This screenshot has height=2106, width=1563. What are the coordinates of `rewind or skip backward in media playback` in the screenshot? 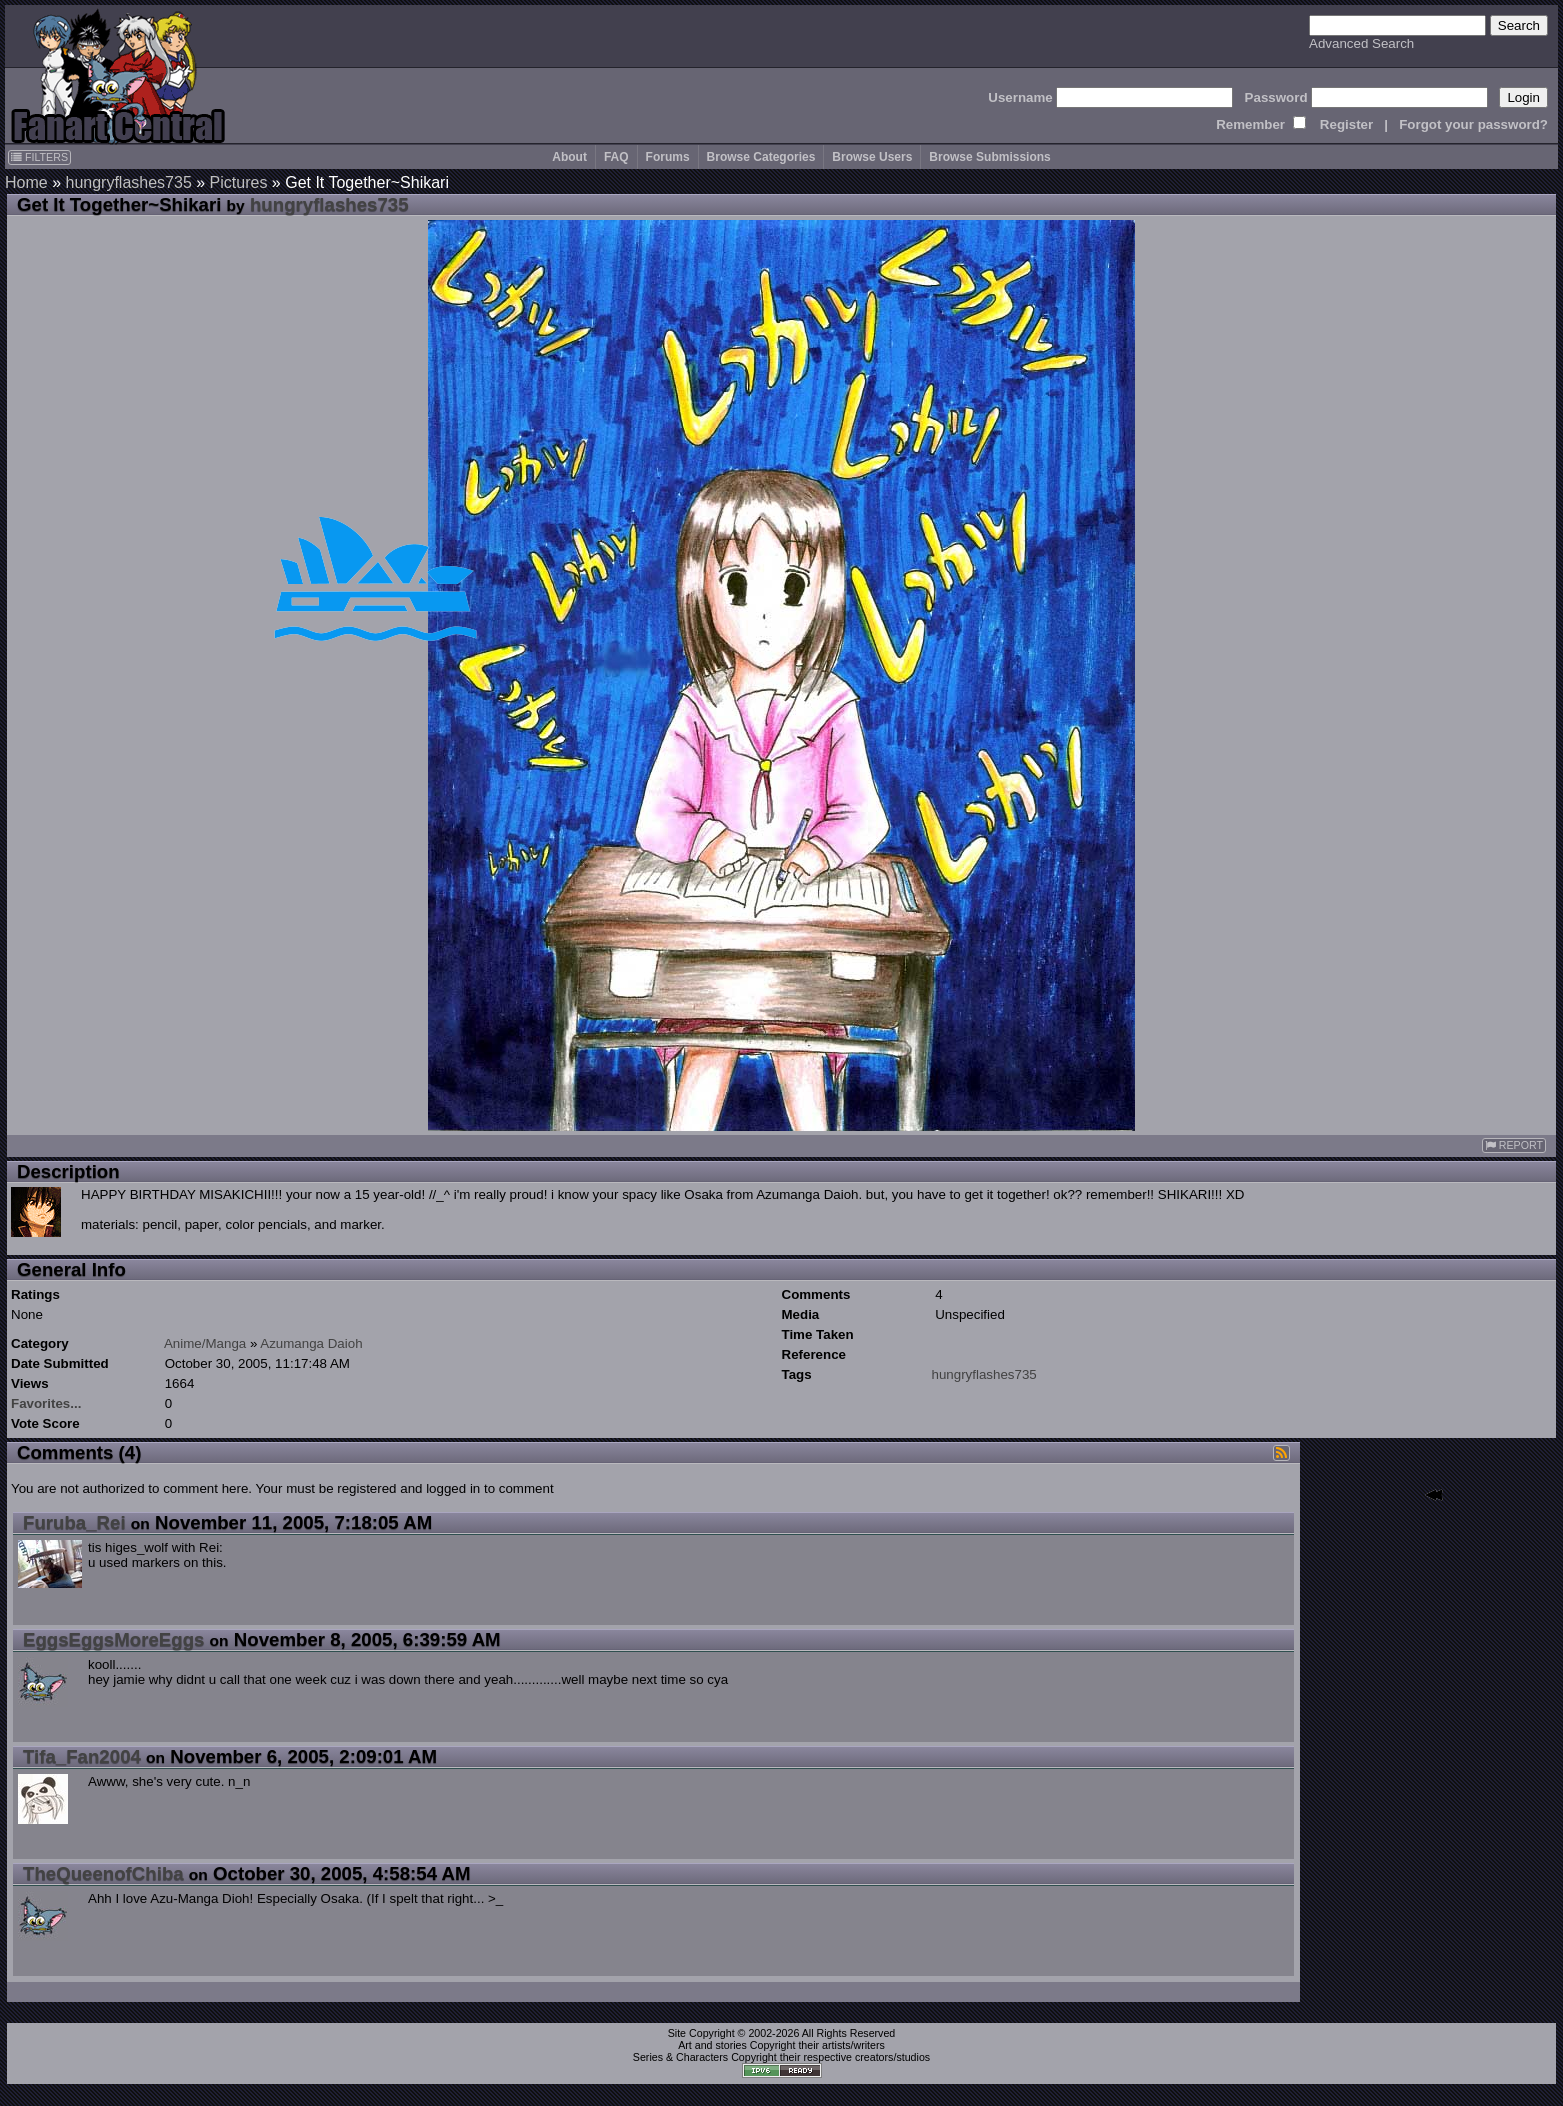 It's located at (1434, 1495).